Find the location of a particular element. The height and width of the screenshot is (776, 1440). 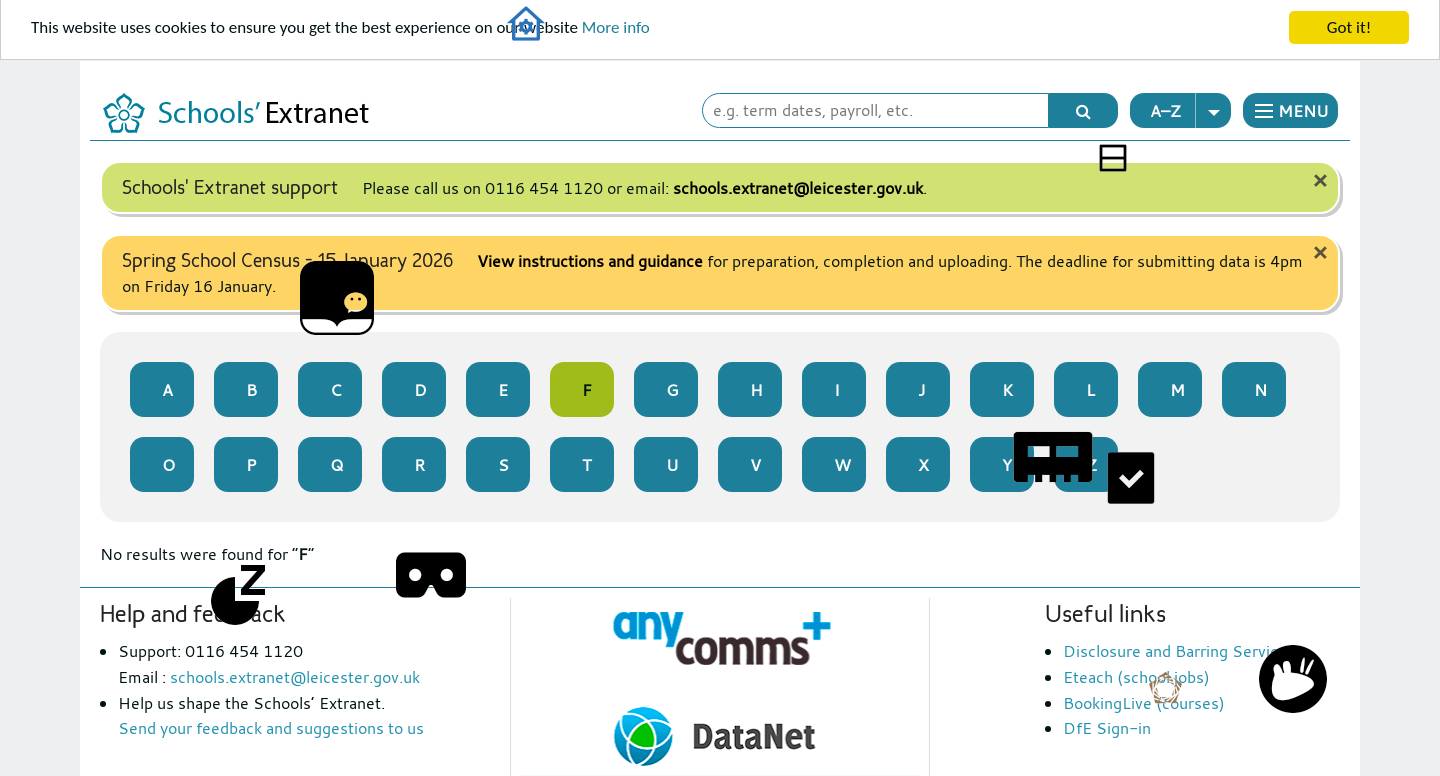

mark task as complete is located at coordinates (1131, 478).